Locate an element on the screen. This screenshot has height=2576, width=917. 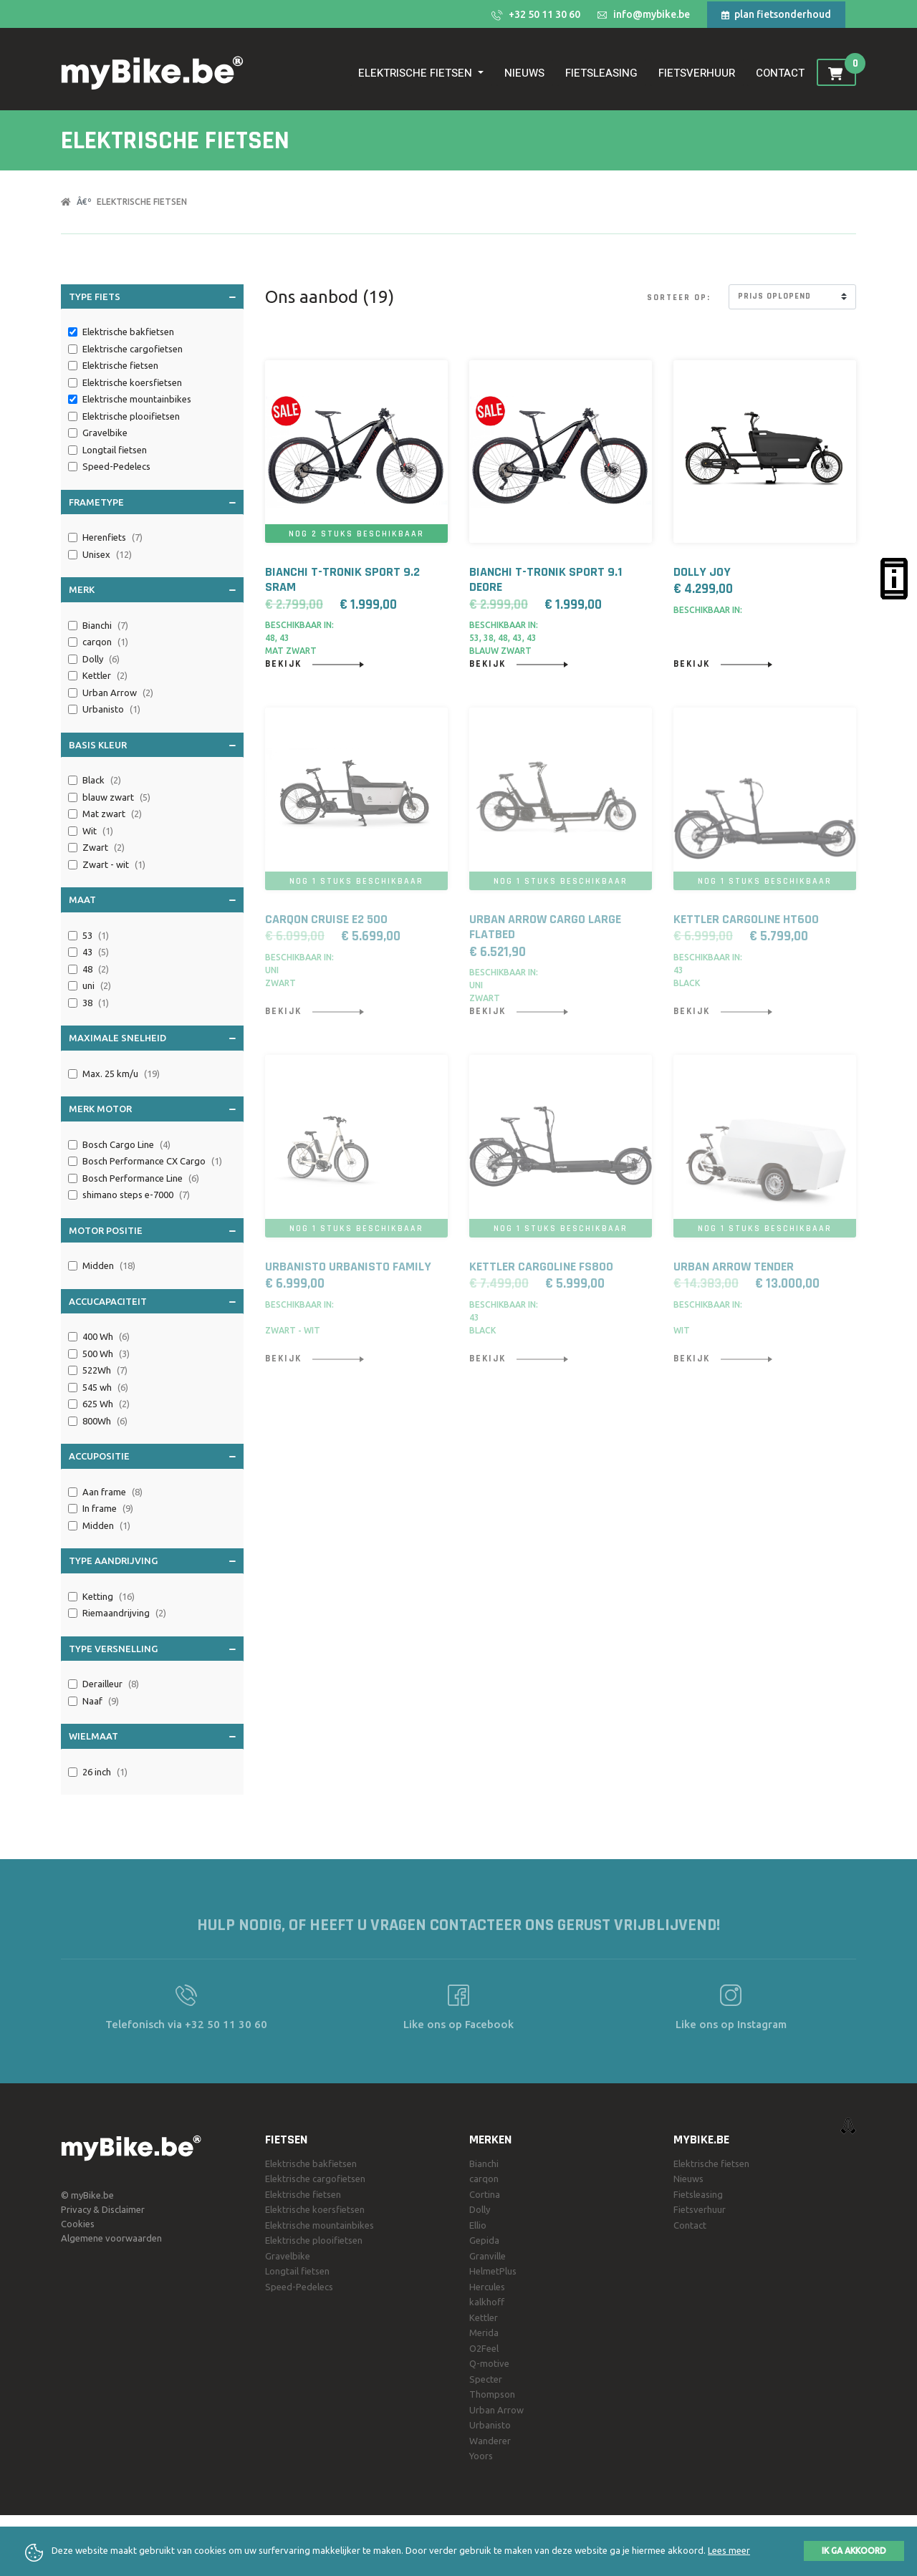
view device information is located at coordinates (894, 579).